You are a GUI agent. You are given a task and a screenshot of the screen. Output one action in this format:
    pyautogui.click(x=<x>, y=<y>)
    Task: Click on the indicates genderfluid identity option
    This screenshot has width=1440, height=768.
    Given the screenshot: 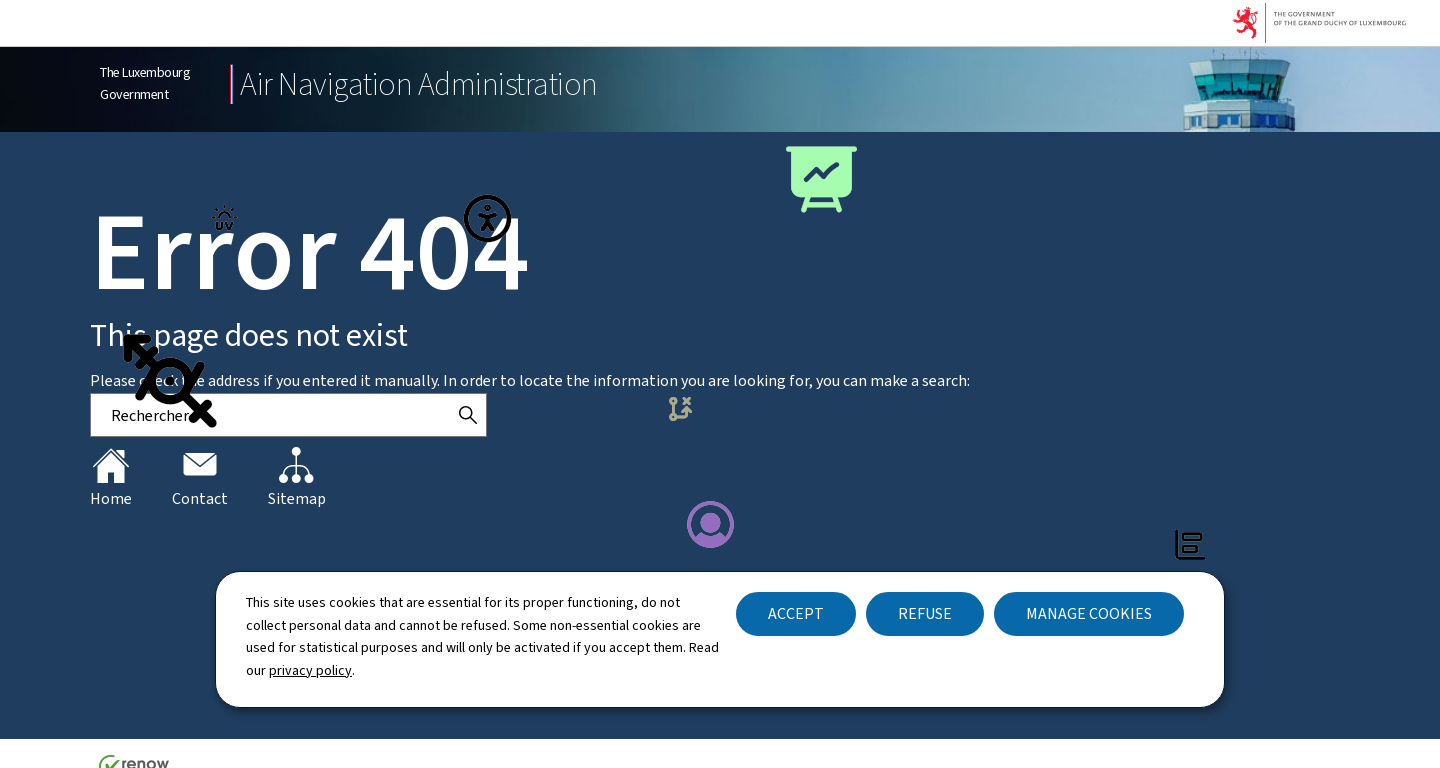 What is the action you would take?
    pyautogui.click(x=170, y=381)
    